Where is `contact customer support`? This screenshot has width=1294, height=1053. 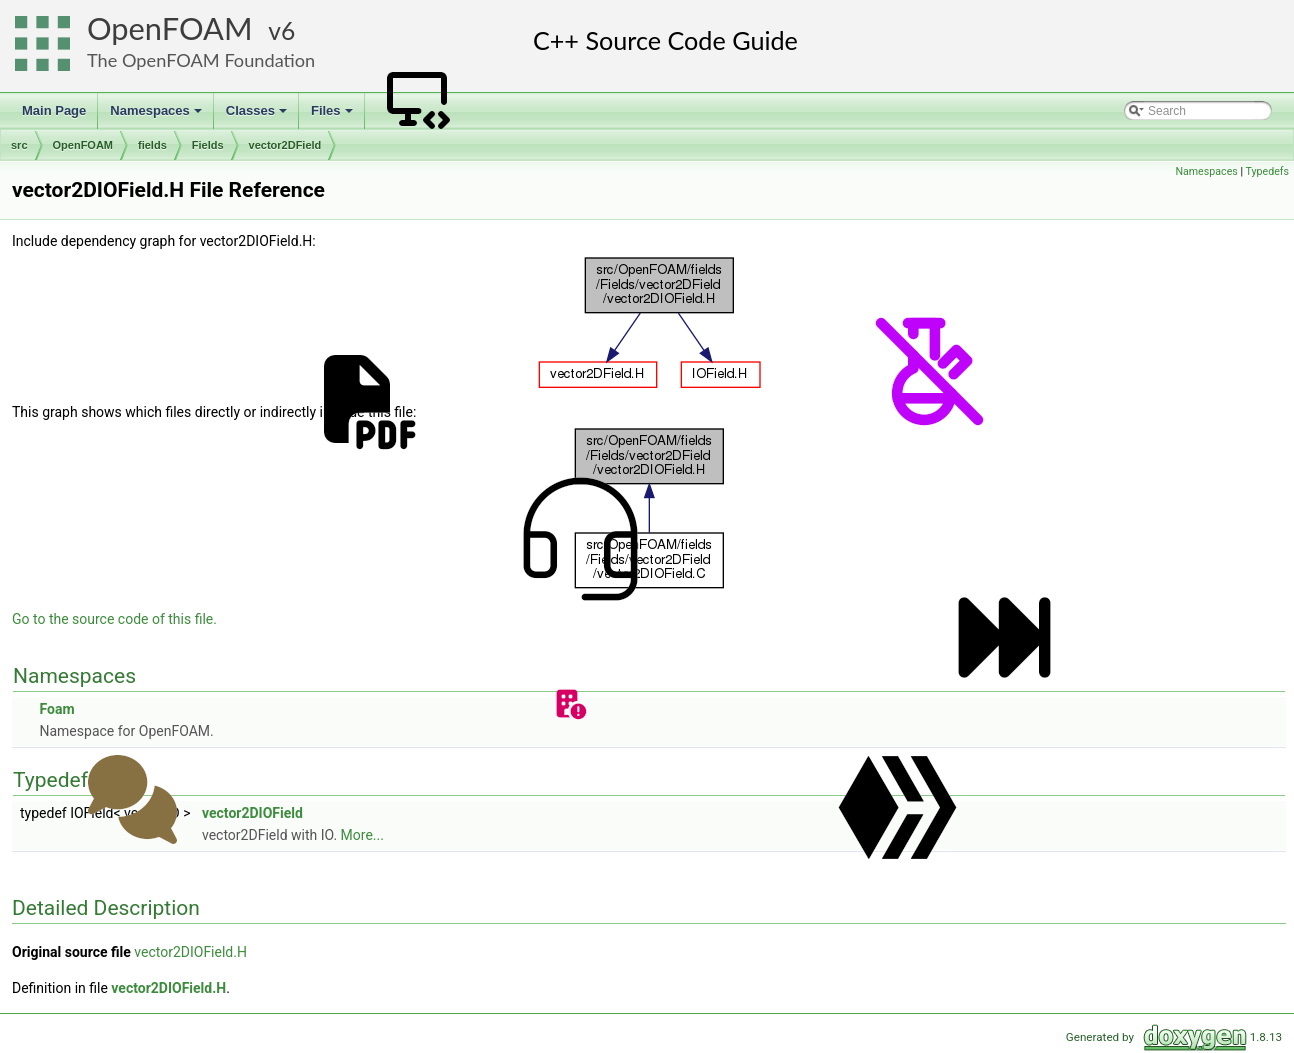
contact customer support is located at coordinates (580, 534).